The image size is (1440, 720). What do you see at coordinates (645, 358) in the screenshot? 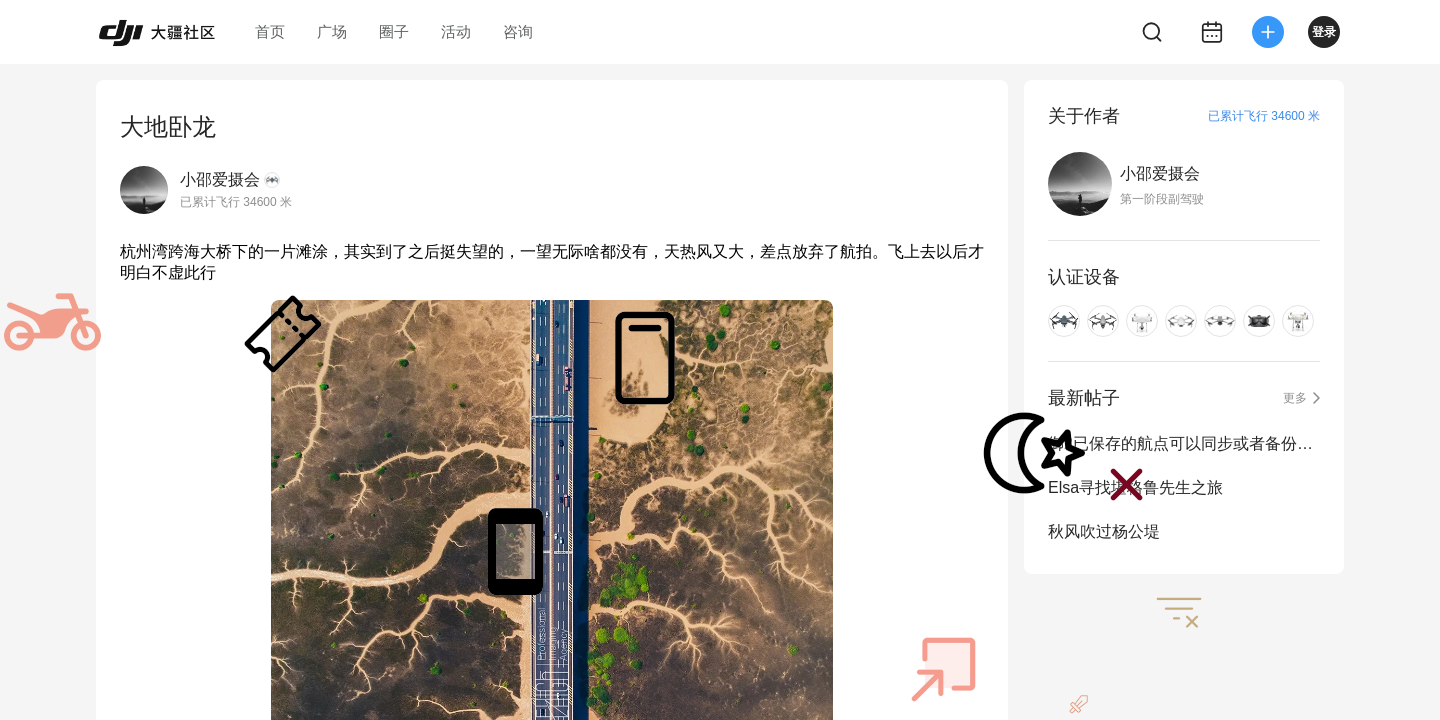
I see `access device speaker settings` at bounding box center [645, 358].